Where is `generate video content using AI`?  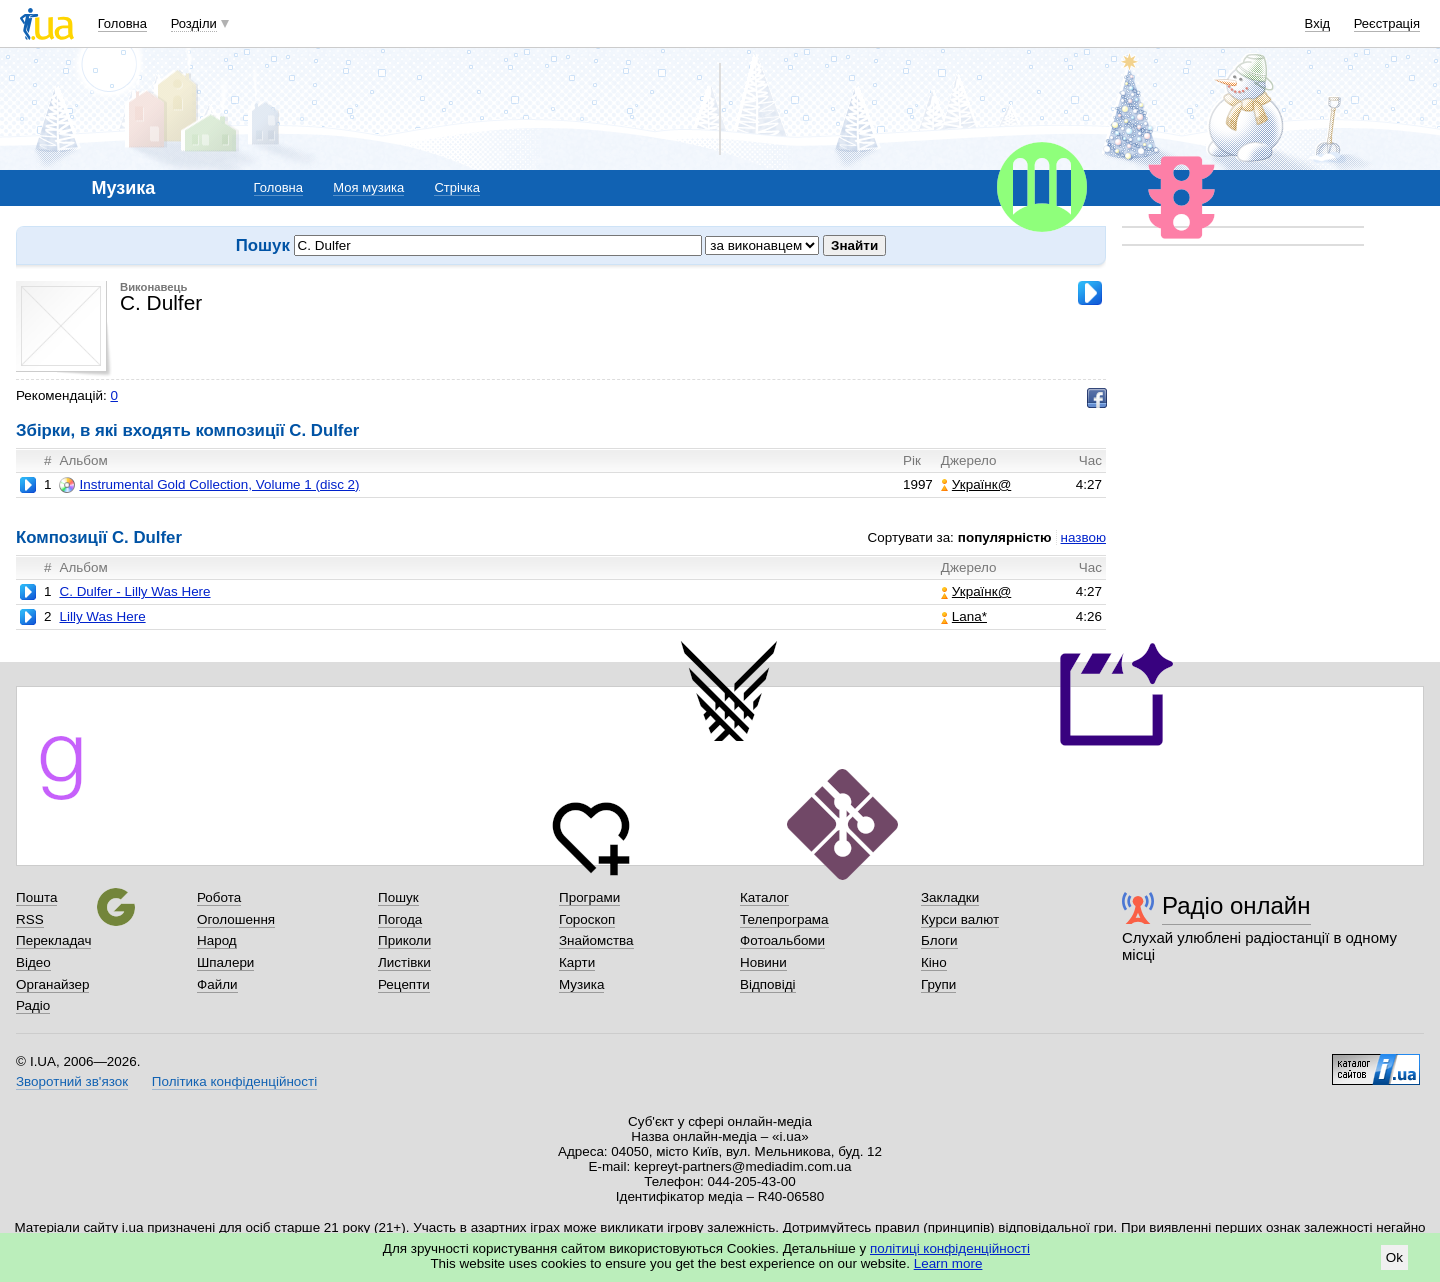 generate video content using AI is located at coordinates (1111, 699).